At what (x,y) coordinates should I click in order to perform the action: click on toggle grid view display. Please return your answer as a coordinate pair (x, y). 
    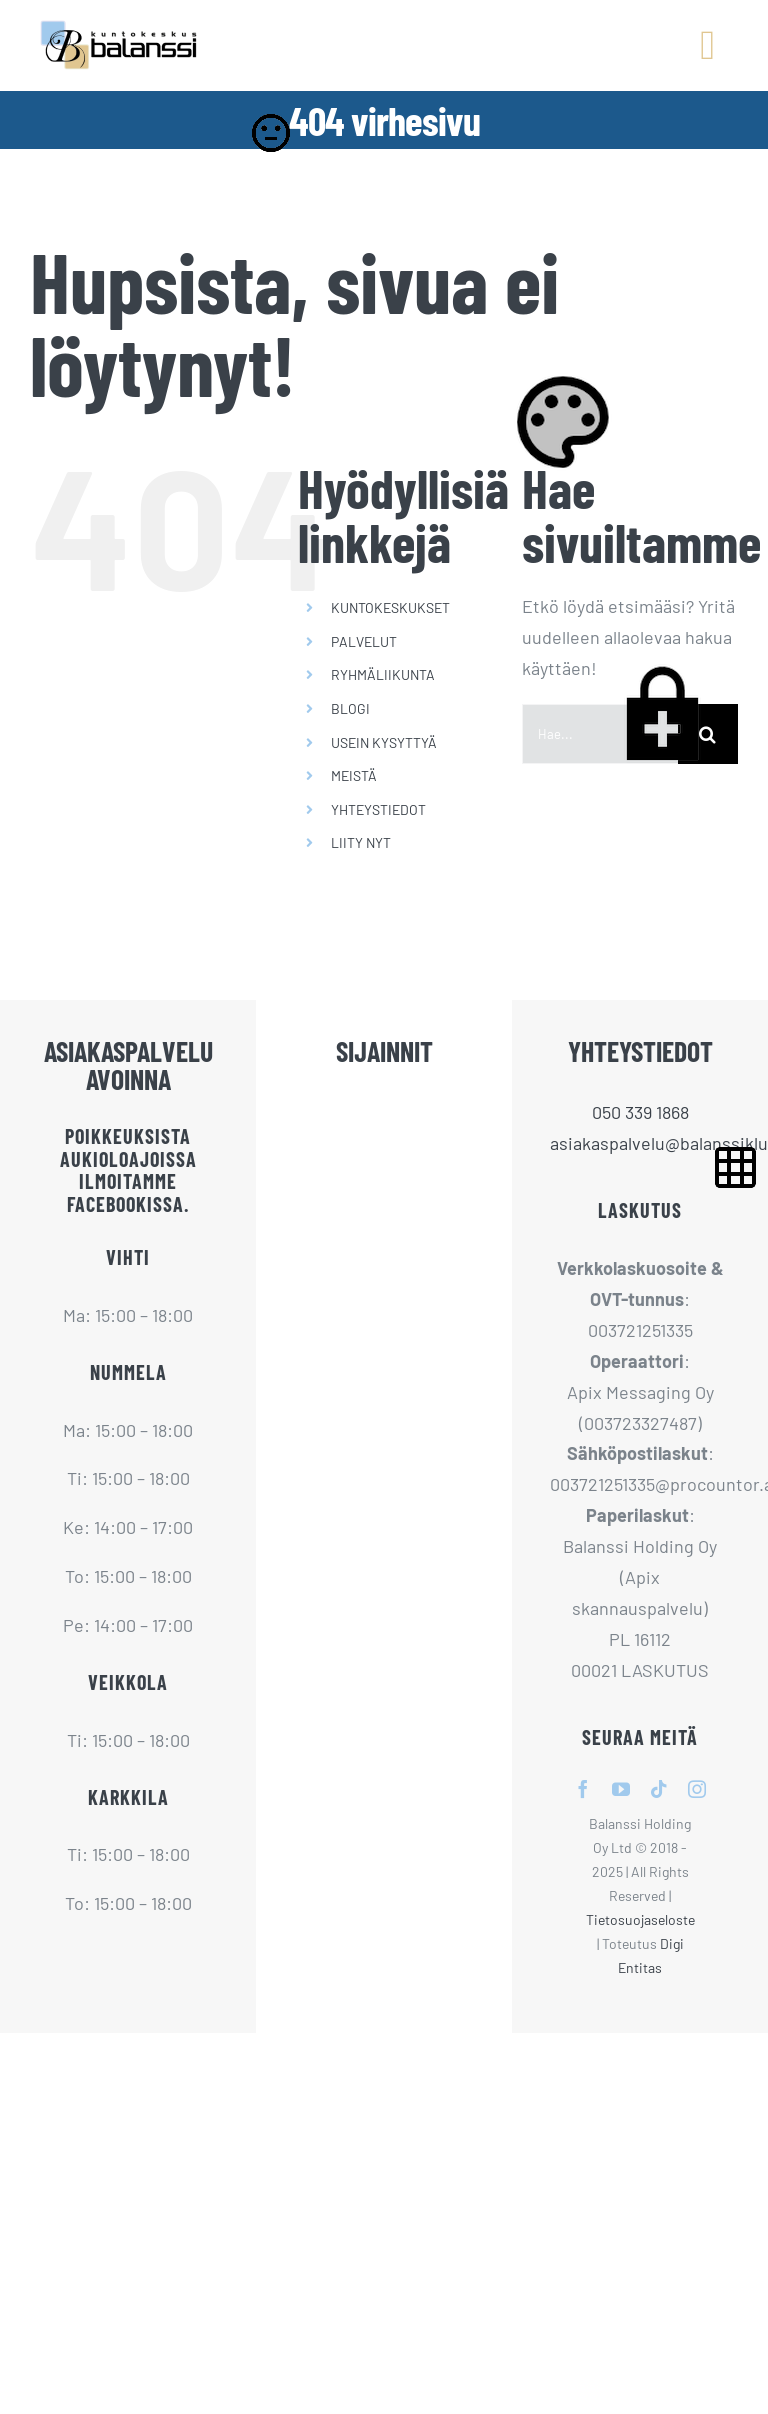
    Looking at the image, I should click on (735, 1167).